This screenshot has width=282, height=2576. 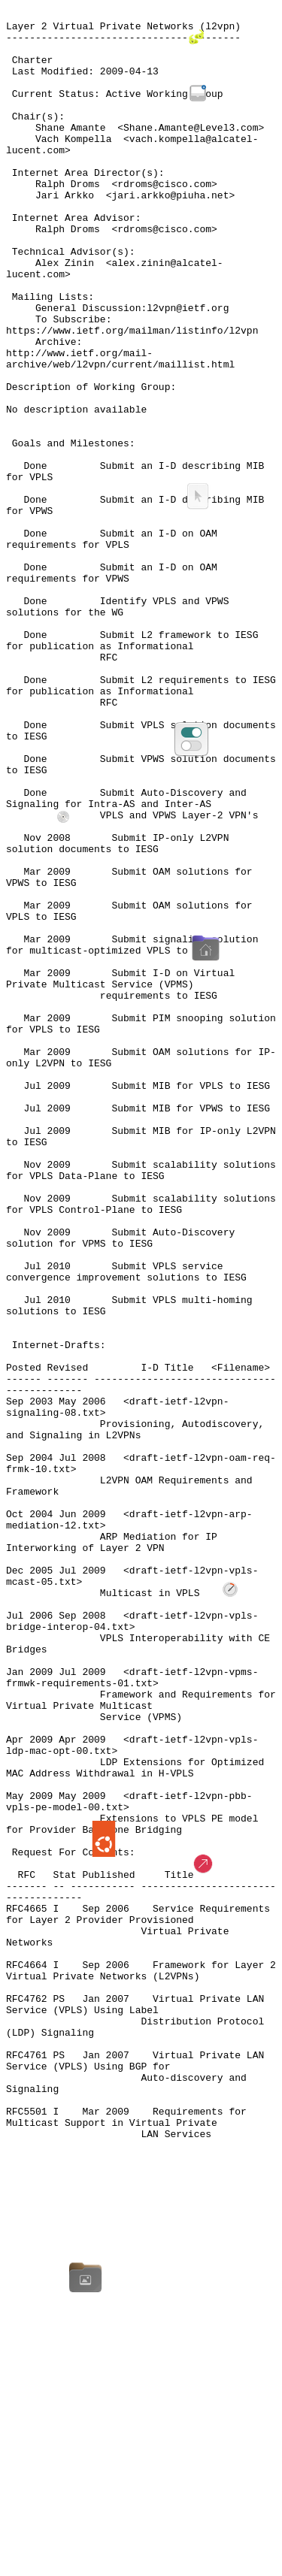 I want to click on open your email inbox, so click(x=198, y=93).